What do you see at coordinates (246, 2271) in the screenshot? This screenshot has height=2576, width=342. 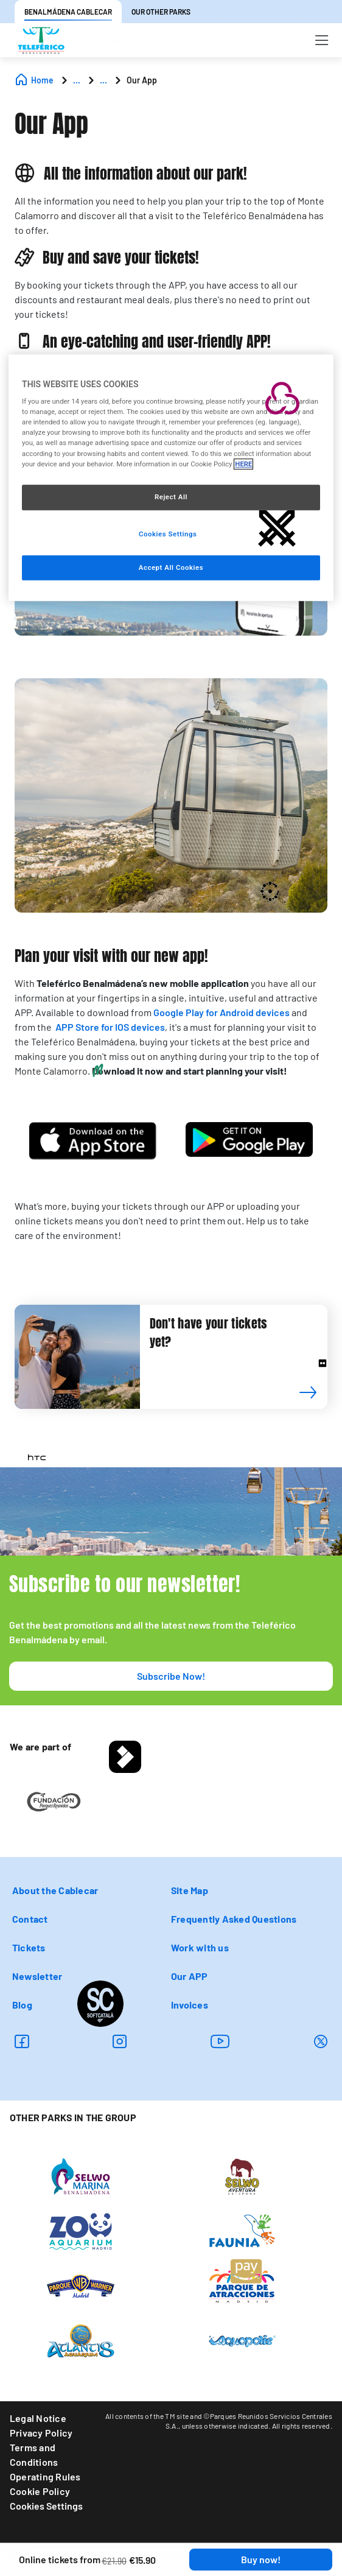 I see `pay with amazon pay at checkout` at bounding box center [246, 2271].